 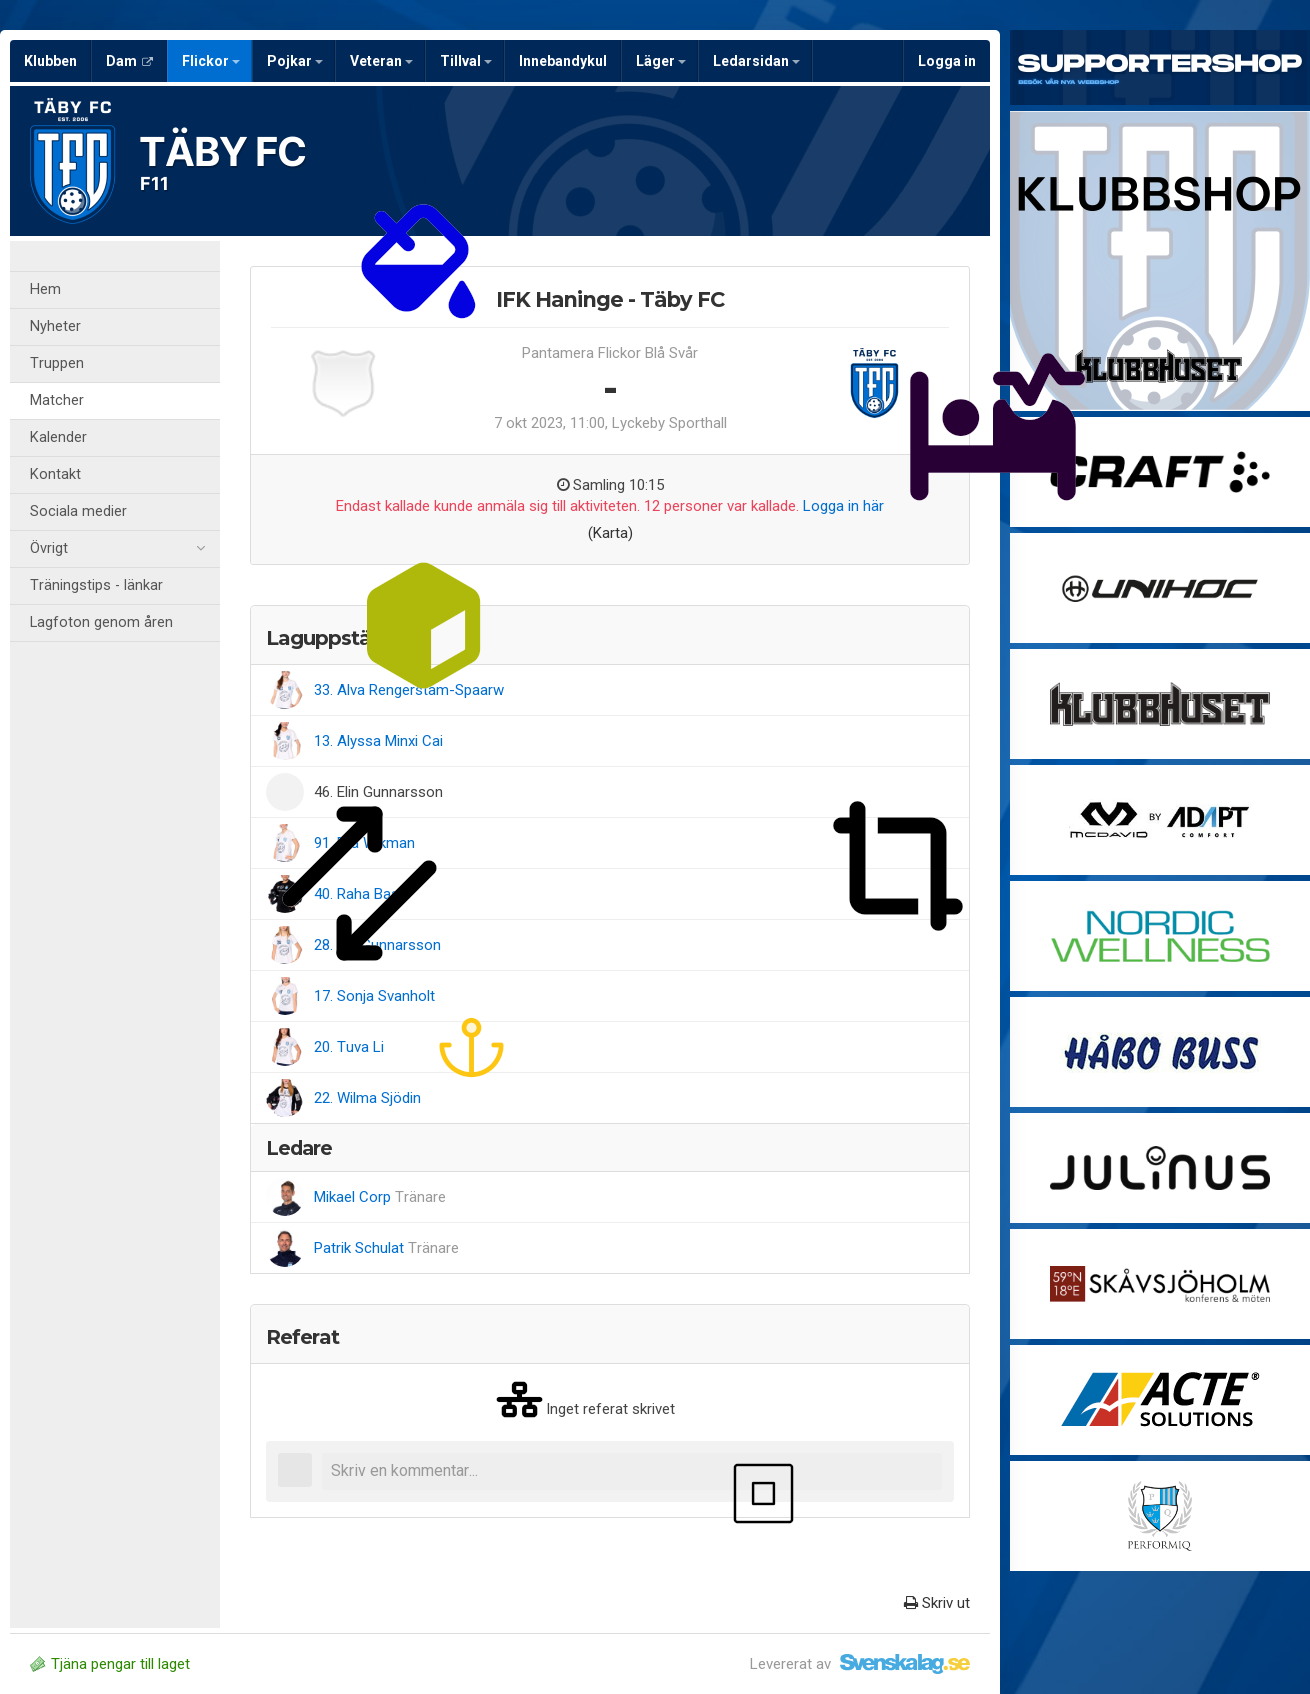 What do you see at coordinates (993, 436) in the screenshot?
I see `view patient procedures or medical records` at bounding box center [993, 436].